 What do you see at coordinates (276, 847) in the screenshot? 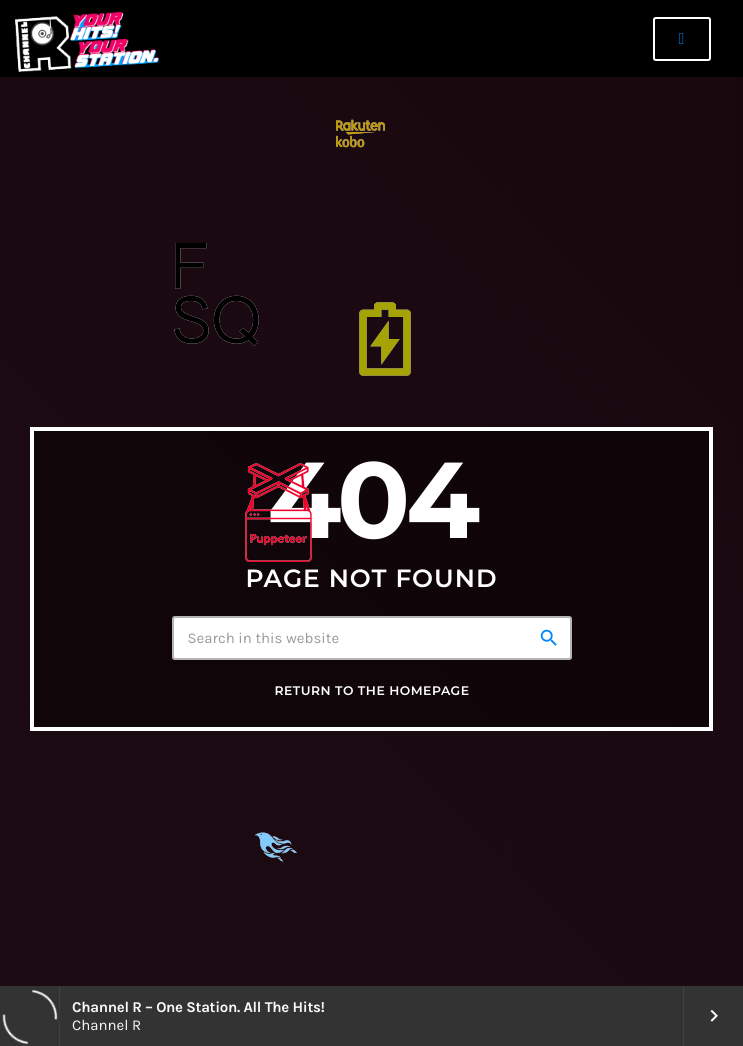
I see `phoenix framework logo` at bounding box center [276, 847].